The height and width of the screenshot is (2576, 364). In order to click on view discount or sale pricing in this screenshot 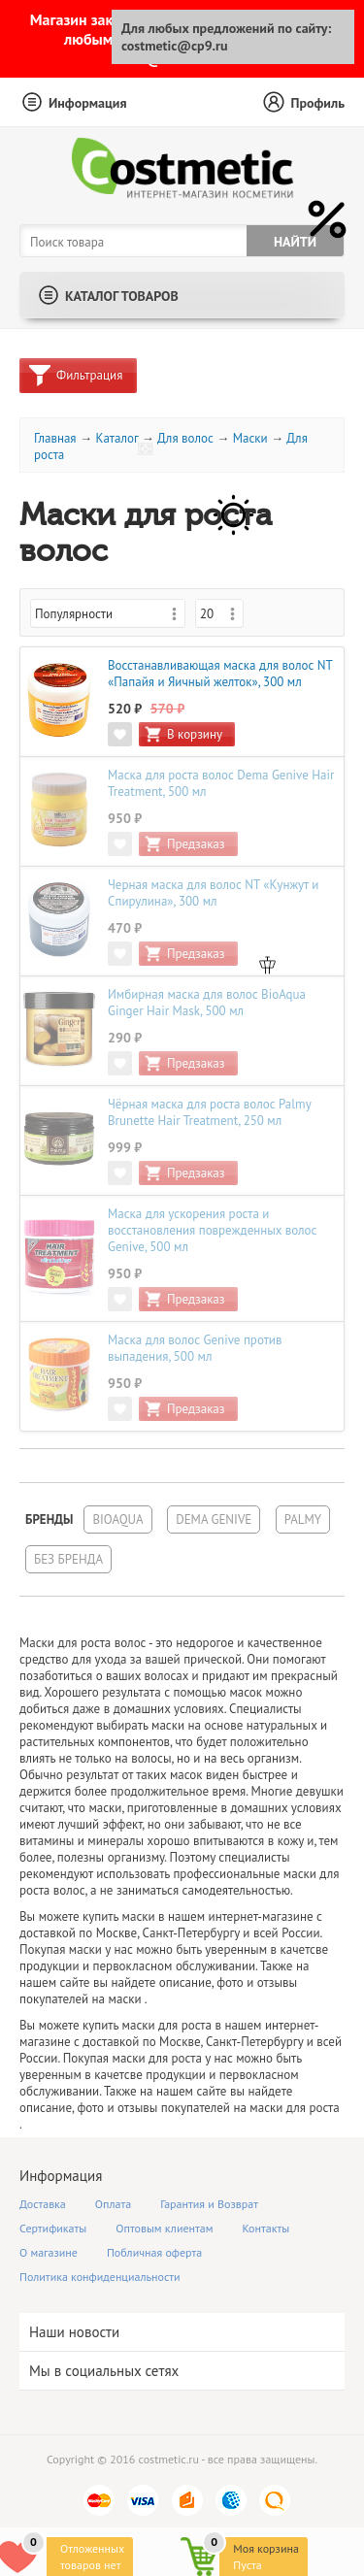, I will do `click(327, 219)`.